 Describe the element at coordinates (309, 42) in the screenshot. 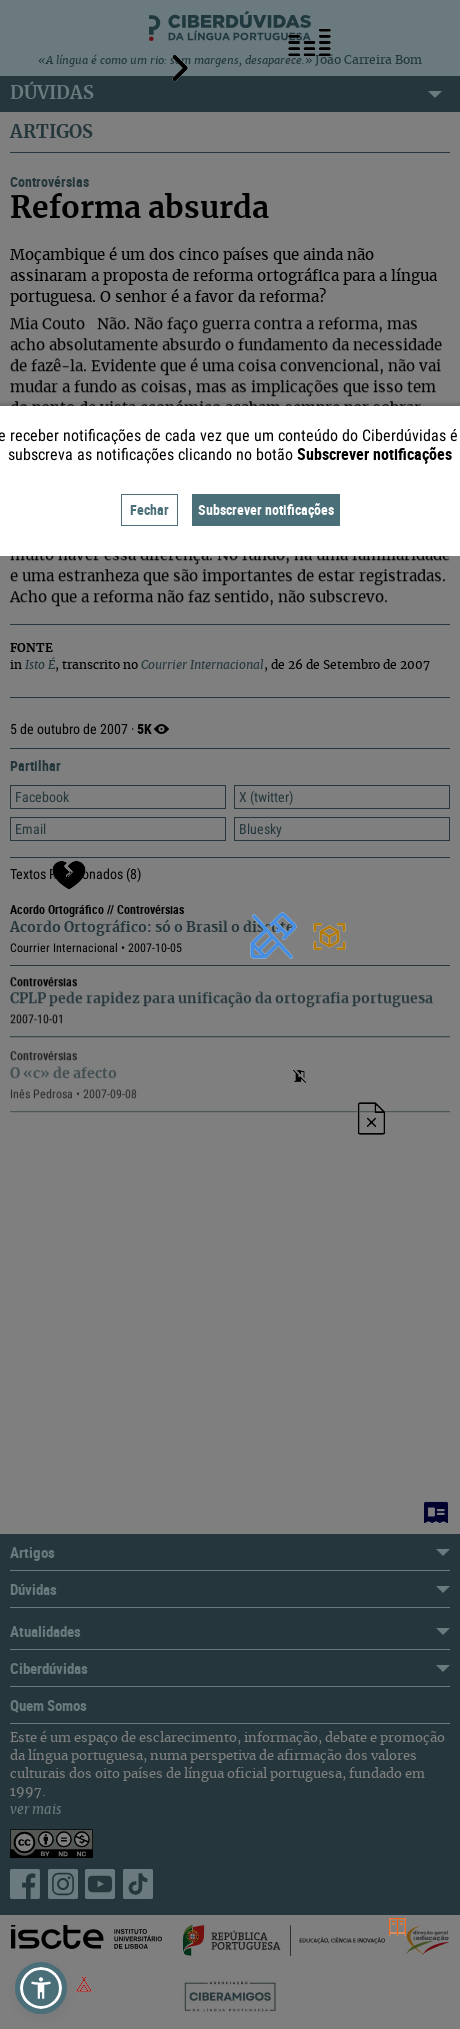

I see `adjust audio equalizer settings` at that location.